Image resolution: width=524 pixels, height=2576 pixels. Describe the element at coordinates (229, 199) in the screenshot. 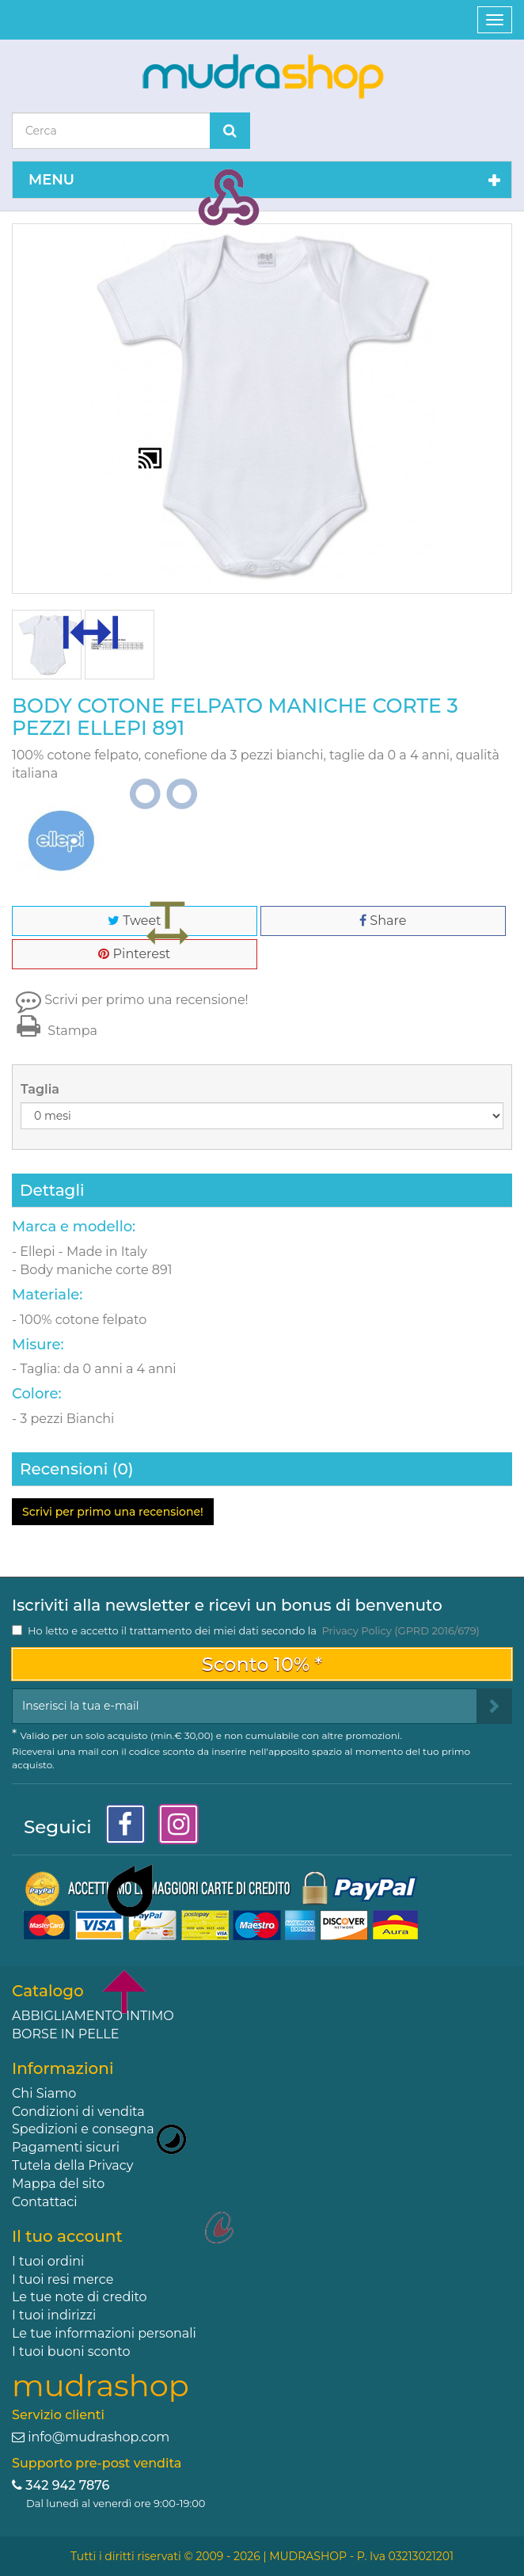

I see `configure webhook integrations` at that location.